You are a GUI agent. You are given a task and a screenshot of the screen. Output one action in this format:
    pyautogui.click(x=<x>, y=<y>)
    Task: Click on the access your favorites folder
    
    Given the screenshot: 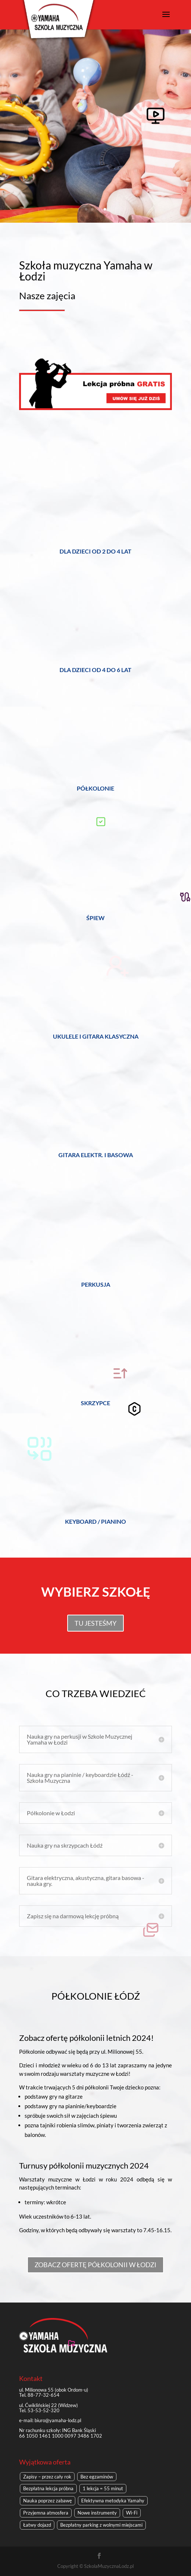 What is the action you would take?
    pyautogui.click(x=71, y=2343)
    